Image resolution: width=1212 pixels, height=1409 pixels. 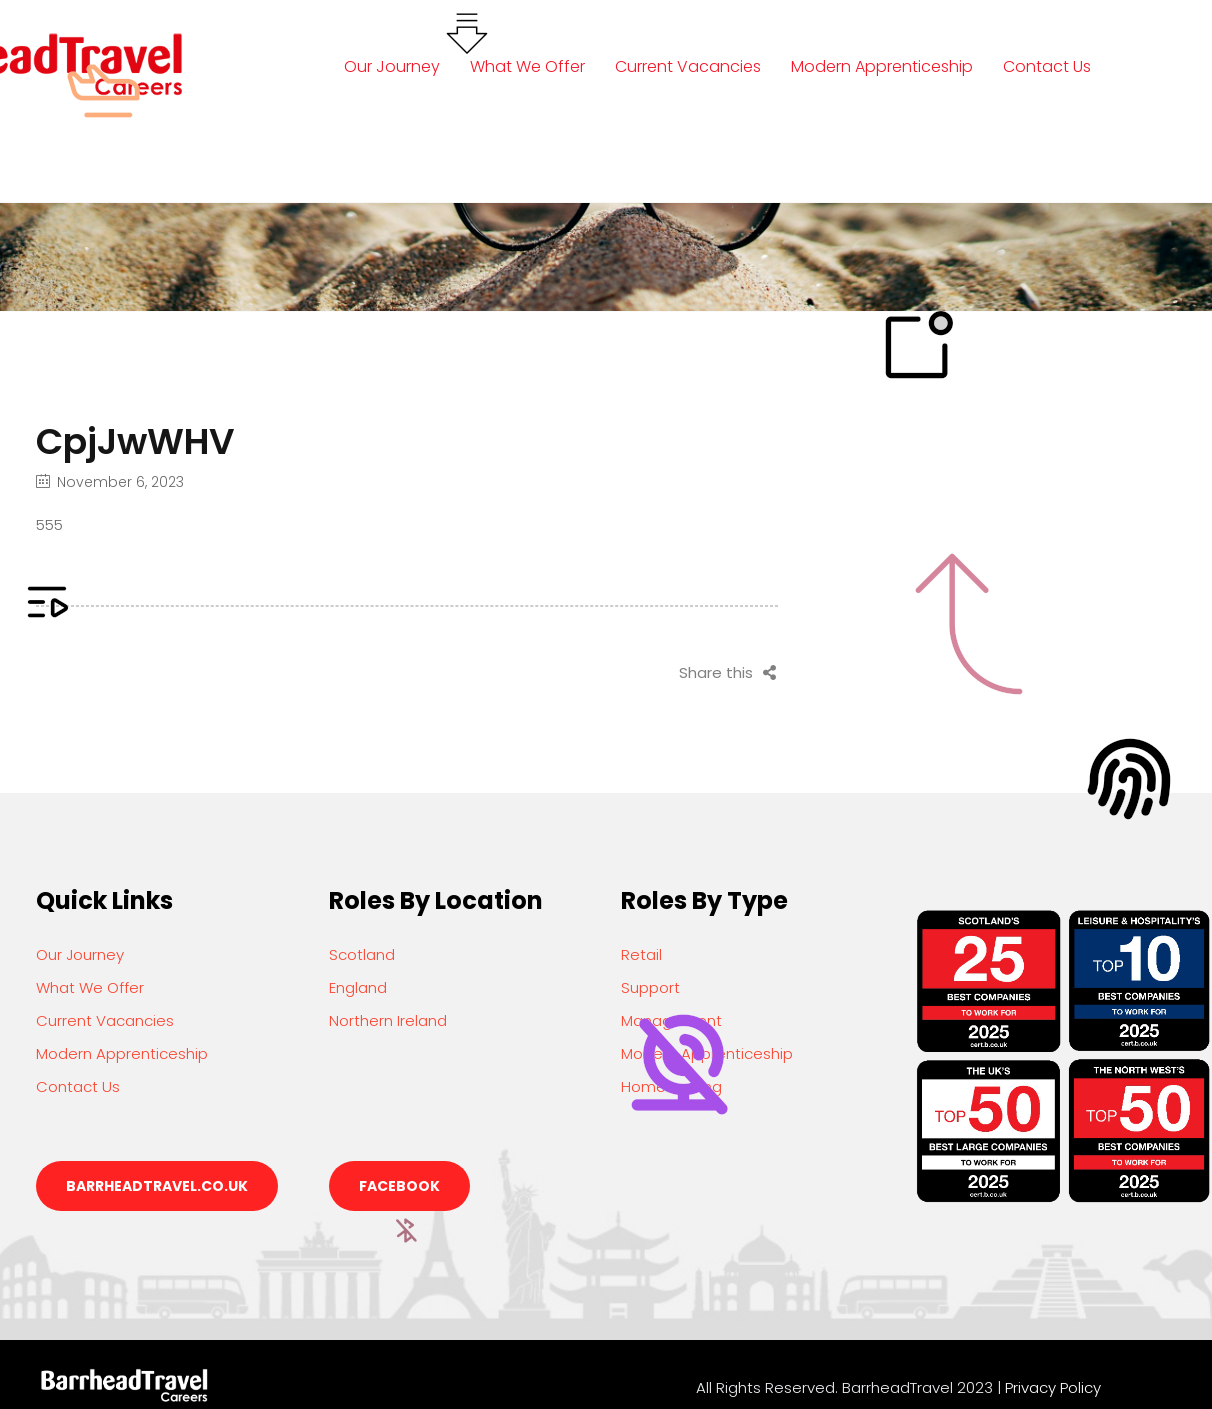 What do you see at coordinates (47, 602) in the screenshot?
I see `view video playlist` at bounding box center [47, 602].